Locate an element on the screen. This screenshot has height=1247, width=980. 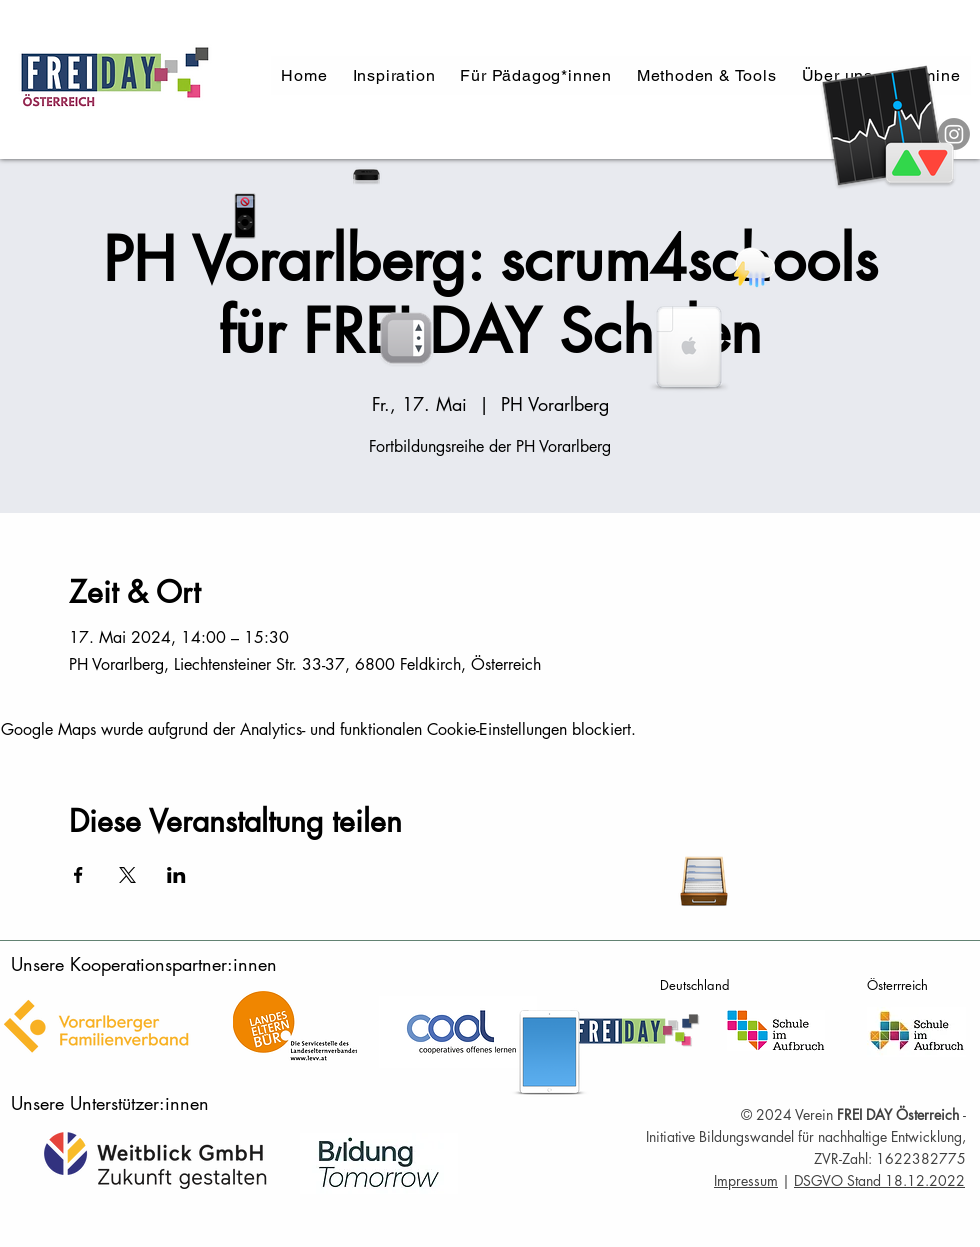
adjust scroll bar behavior settings is located at coordinates (406, 339).